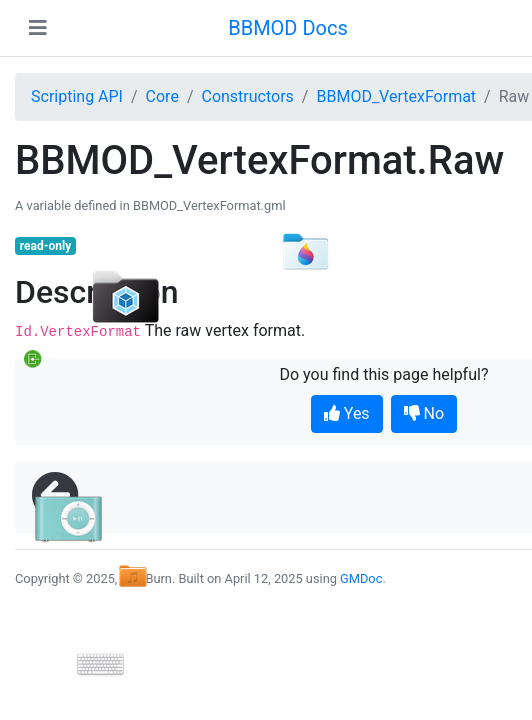 This screenshot has width=532, height=720. What do you see at coordinates (125, 298) in the screenshot?
I see `open webpack project folder` at bounding box center [125, 298].